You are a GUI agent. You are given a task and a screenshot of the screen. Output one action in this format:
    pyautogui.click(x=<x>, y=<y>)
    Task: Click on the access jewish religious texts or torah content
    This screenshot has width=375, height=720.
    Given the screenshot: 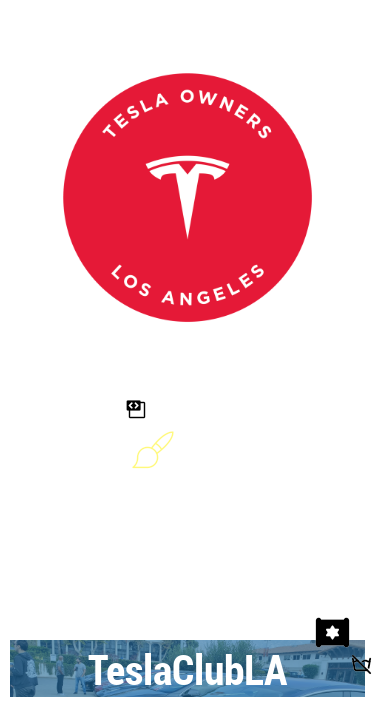 What is the action you would take?
    pyautogui.click(x=332, y=632)
    